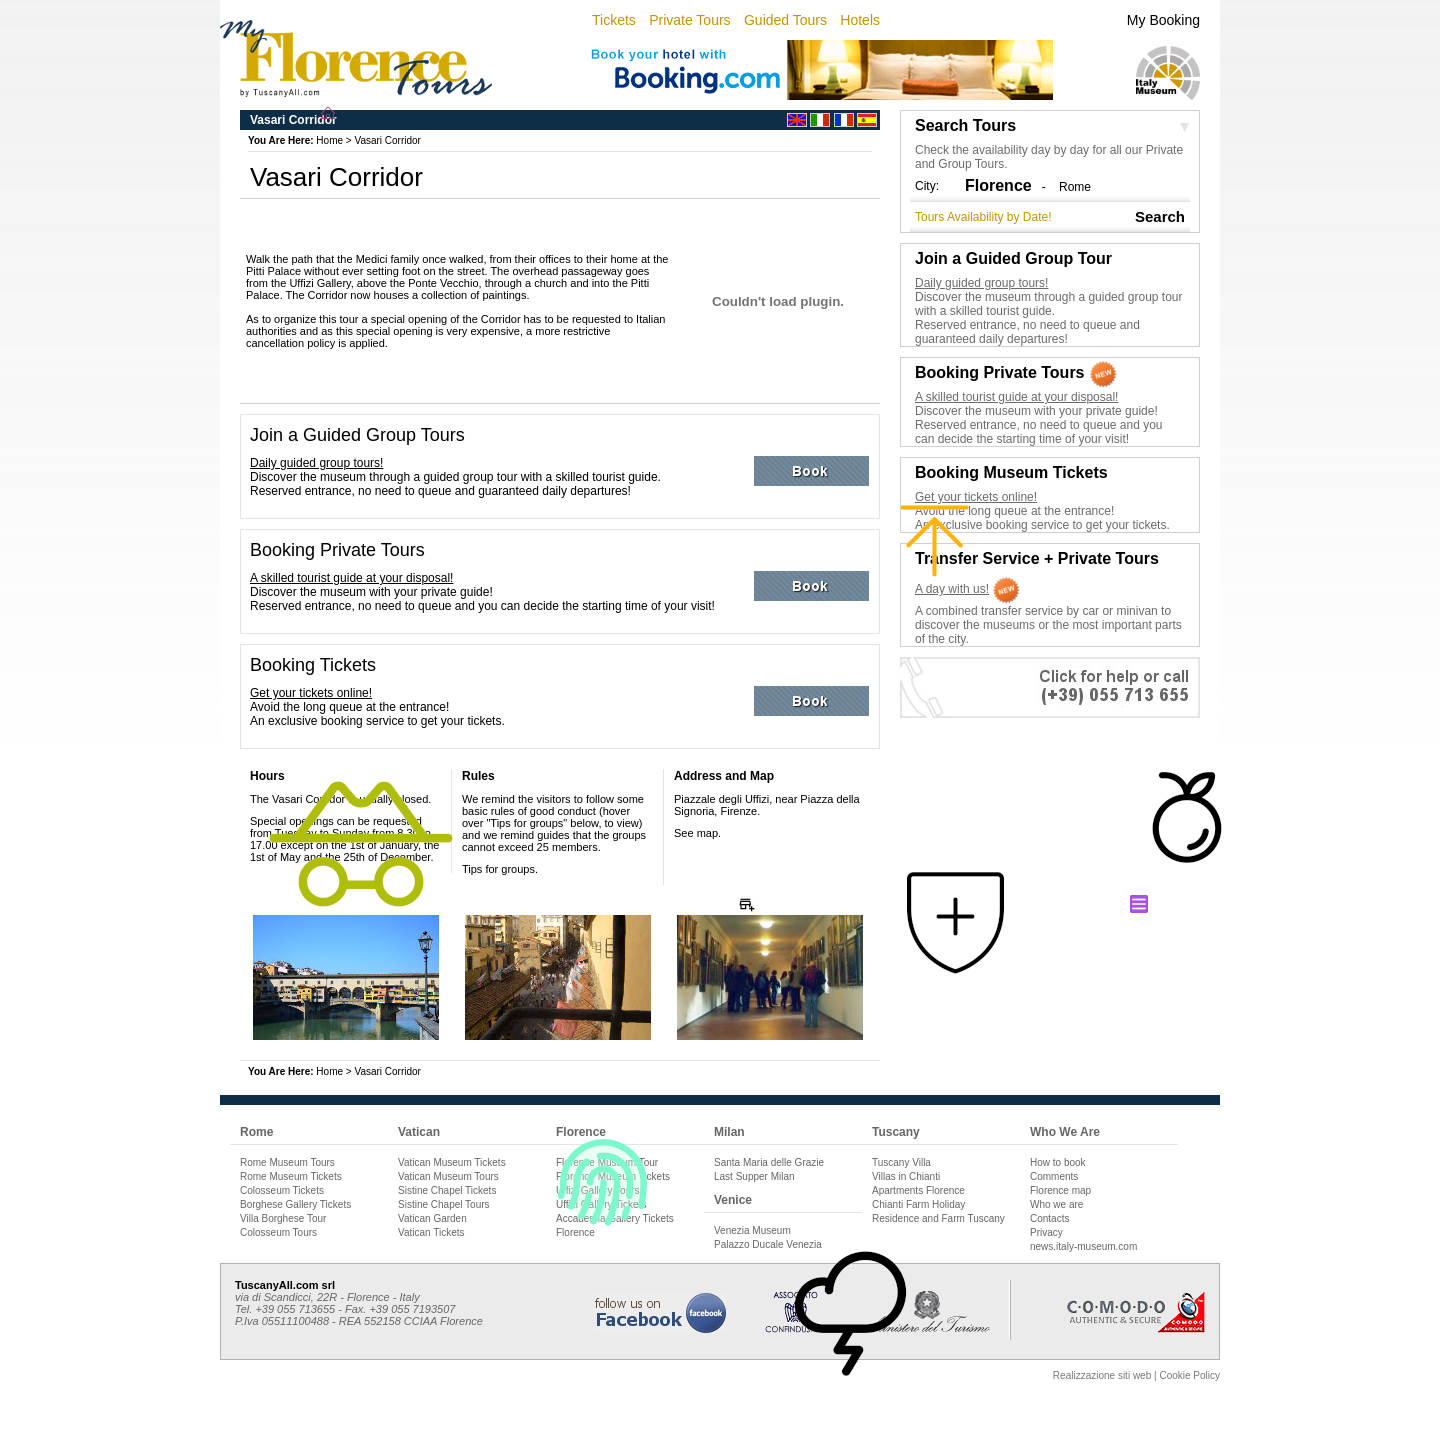 The width and height of the screenshot is (1440, 1441). Describe the element at coordinates (934, 539) in the screenshot. I see `upload a file or content` at that location.